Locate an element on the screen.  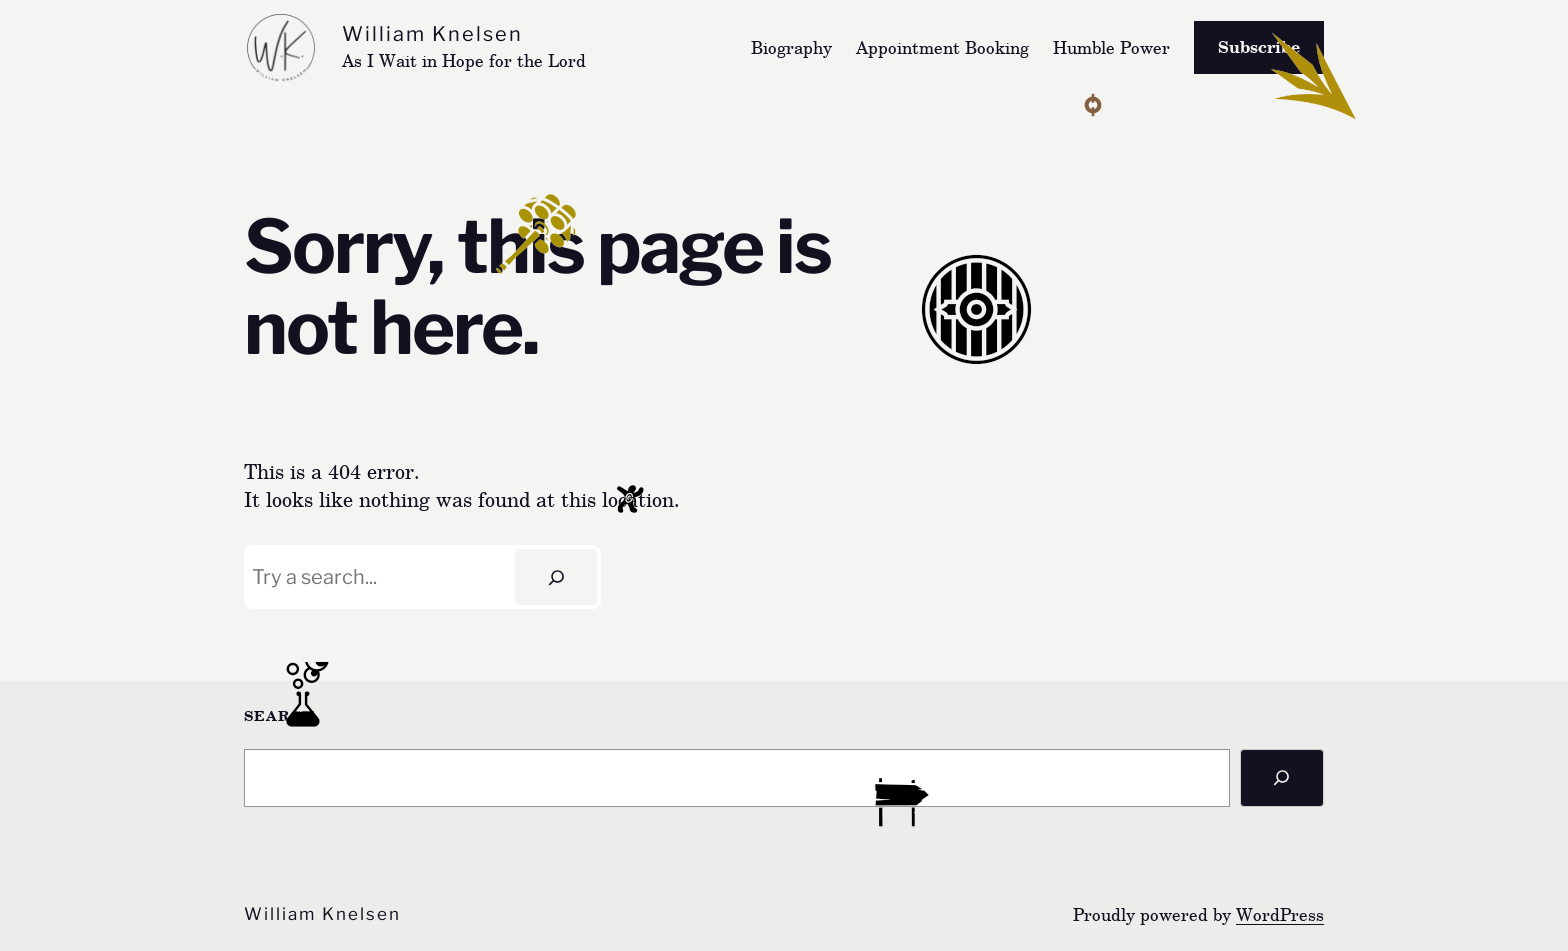
access chemistry or science experiments is located at coordinates (303, 694).